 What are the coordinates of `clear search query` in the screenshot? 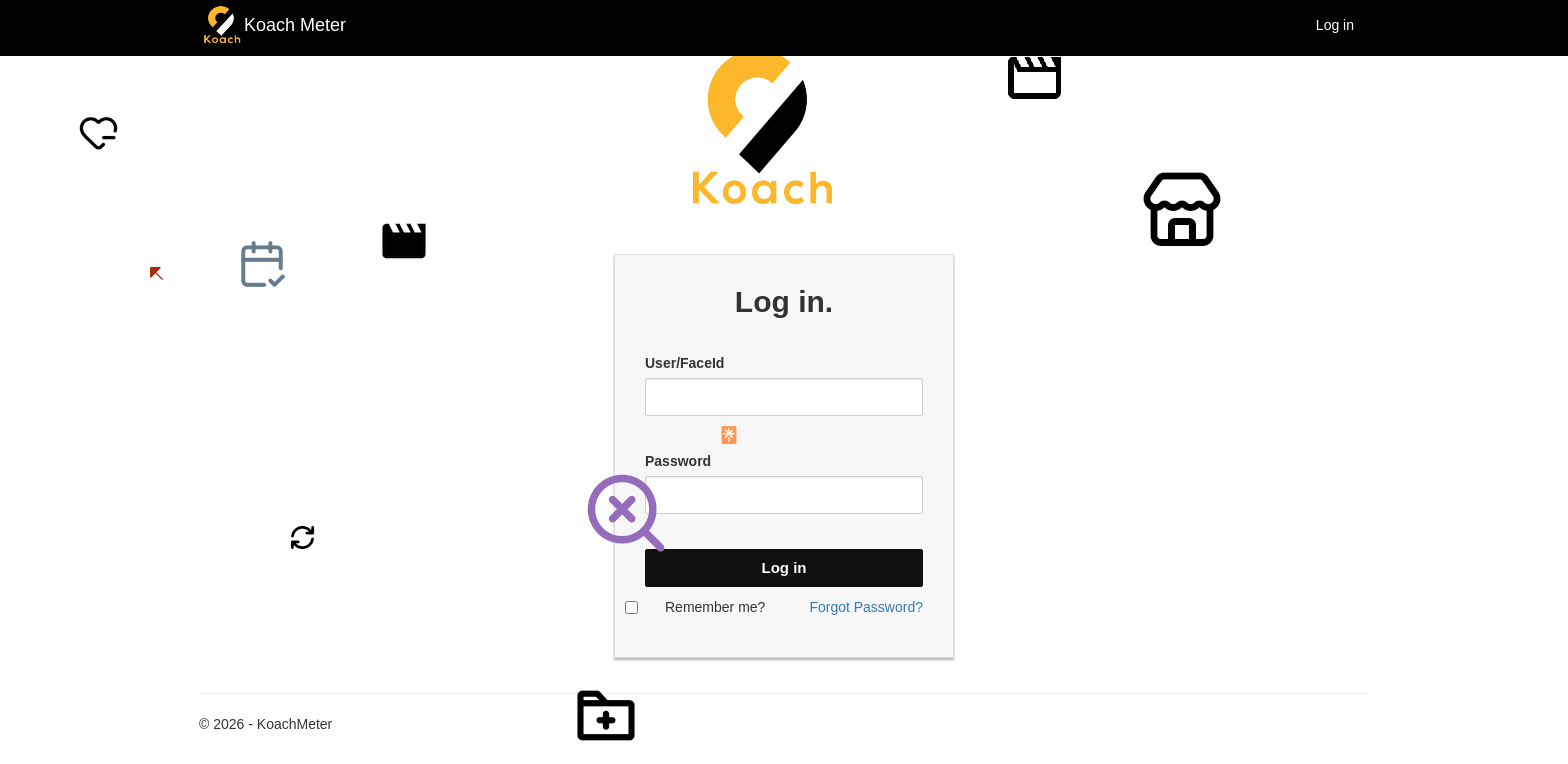 It's located at (626, 513).